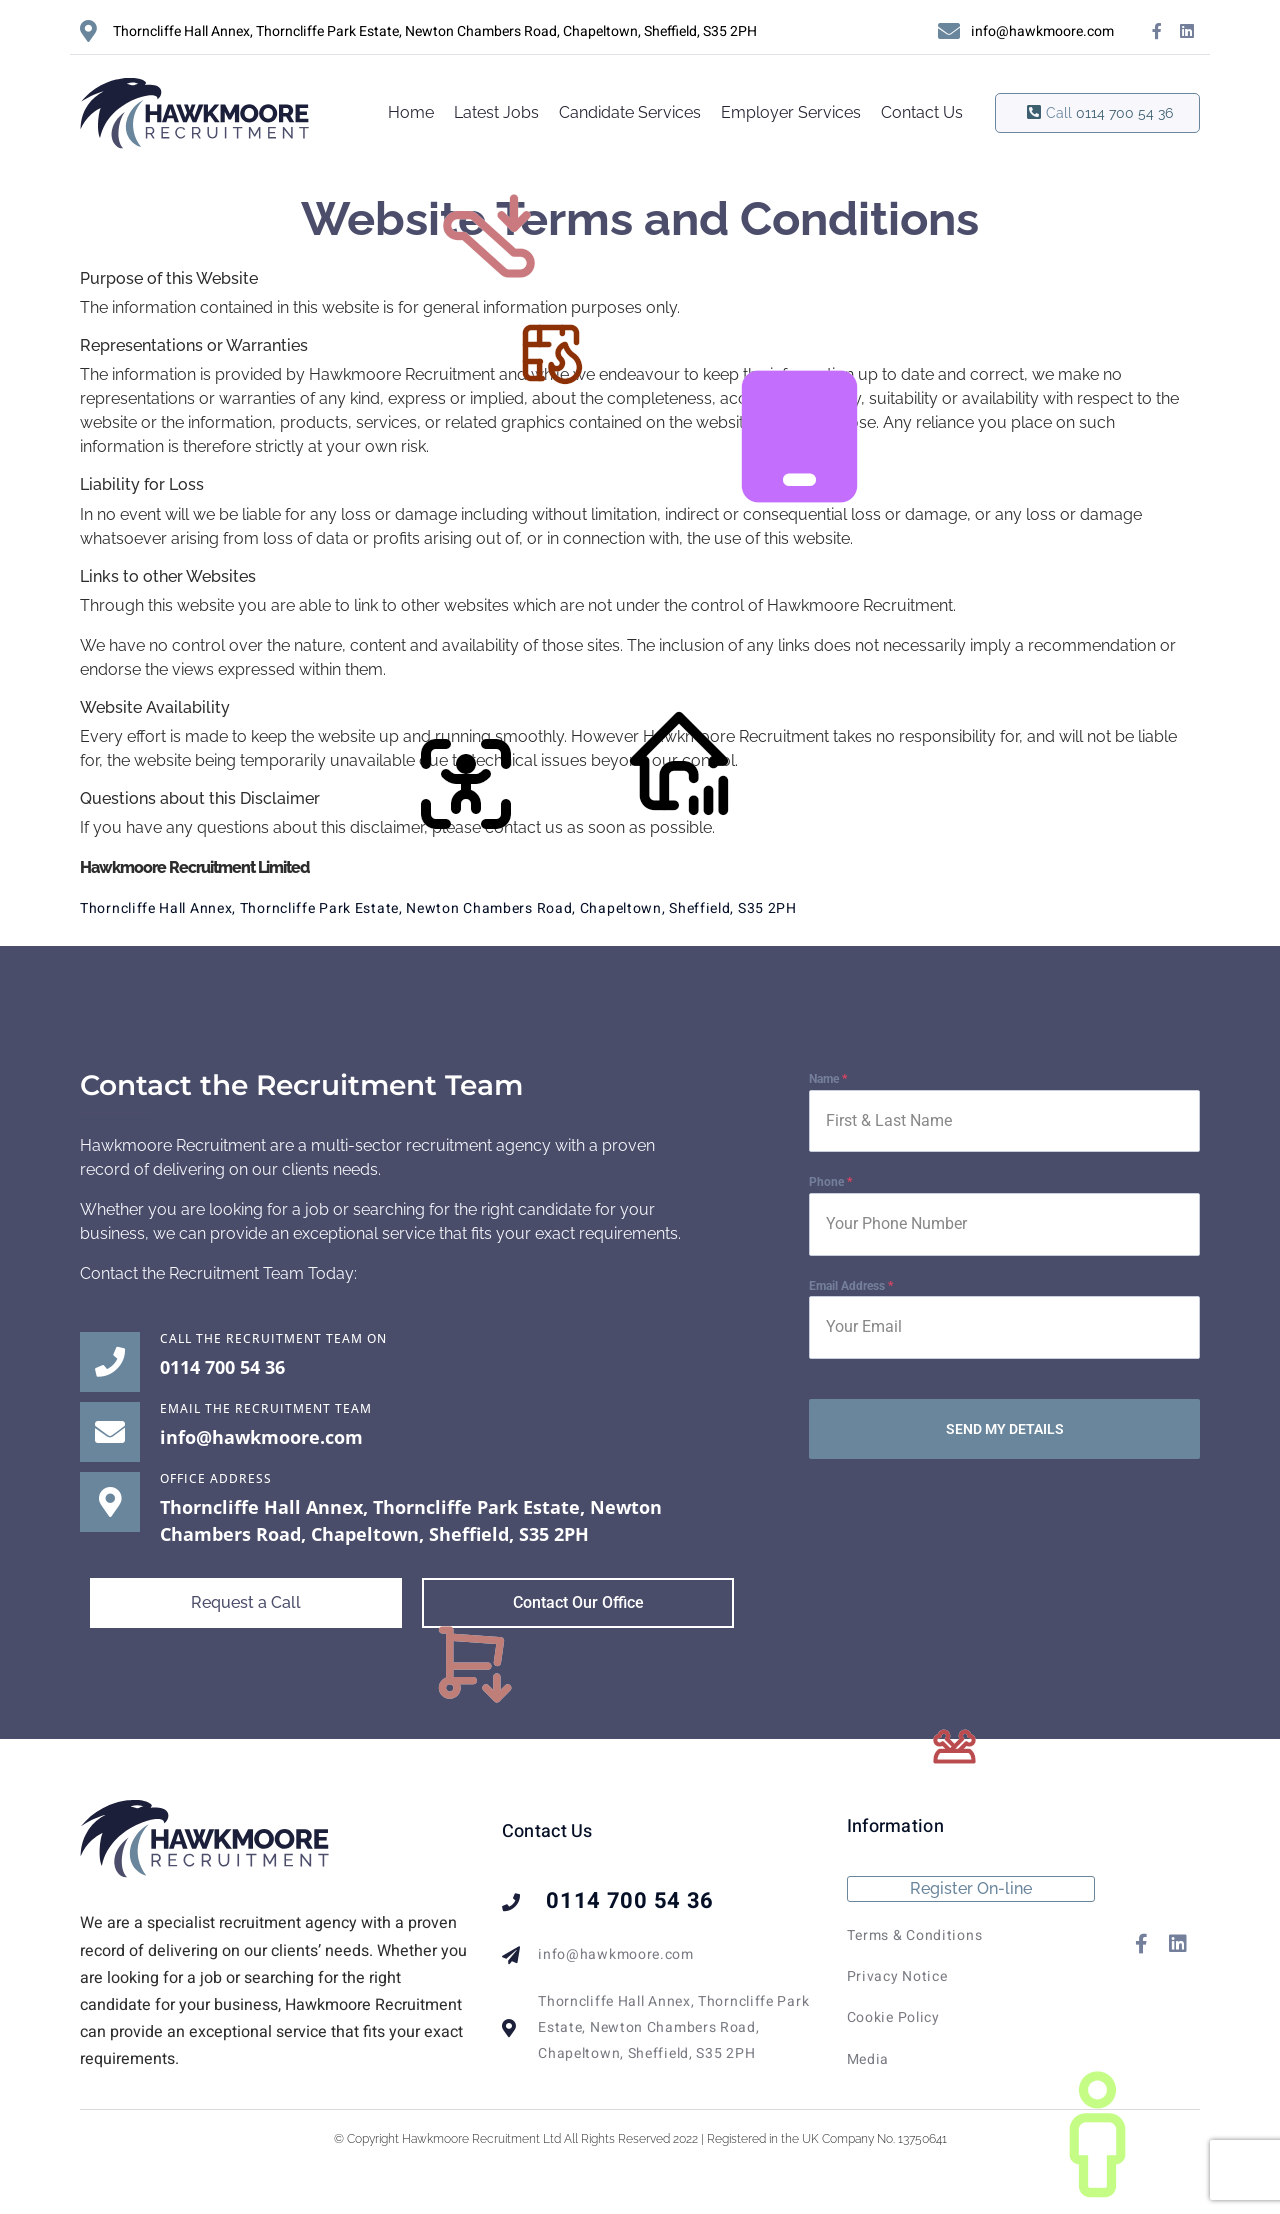 This screenshot has width=1280, height=2214. Describe the element at coordinates (1097, 2136) in the screenshot. I see `view your profile` at that location.